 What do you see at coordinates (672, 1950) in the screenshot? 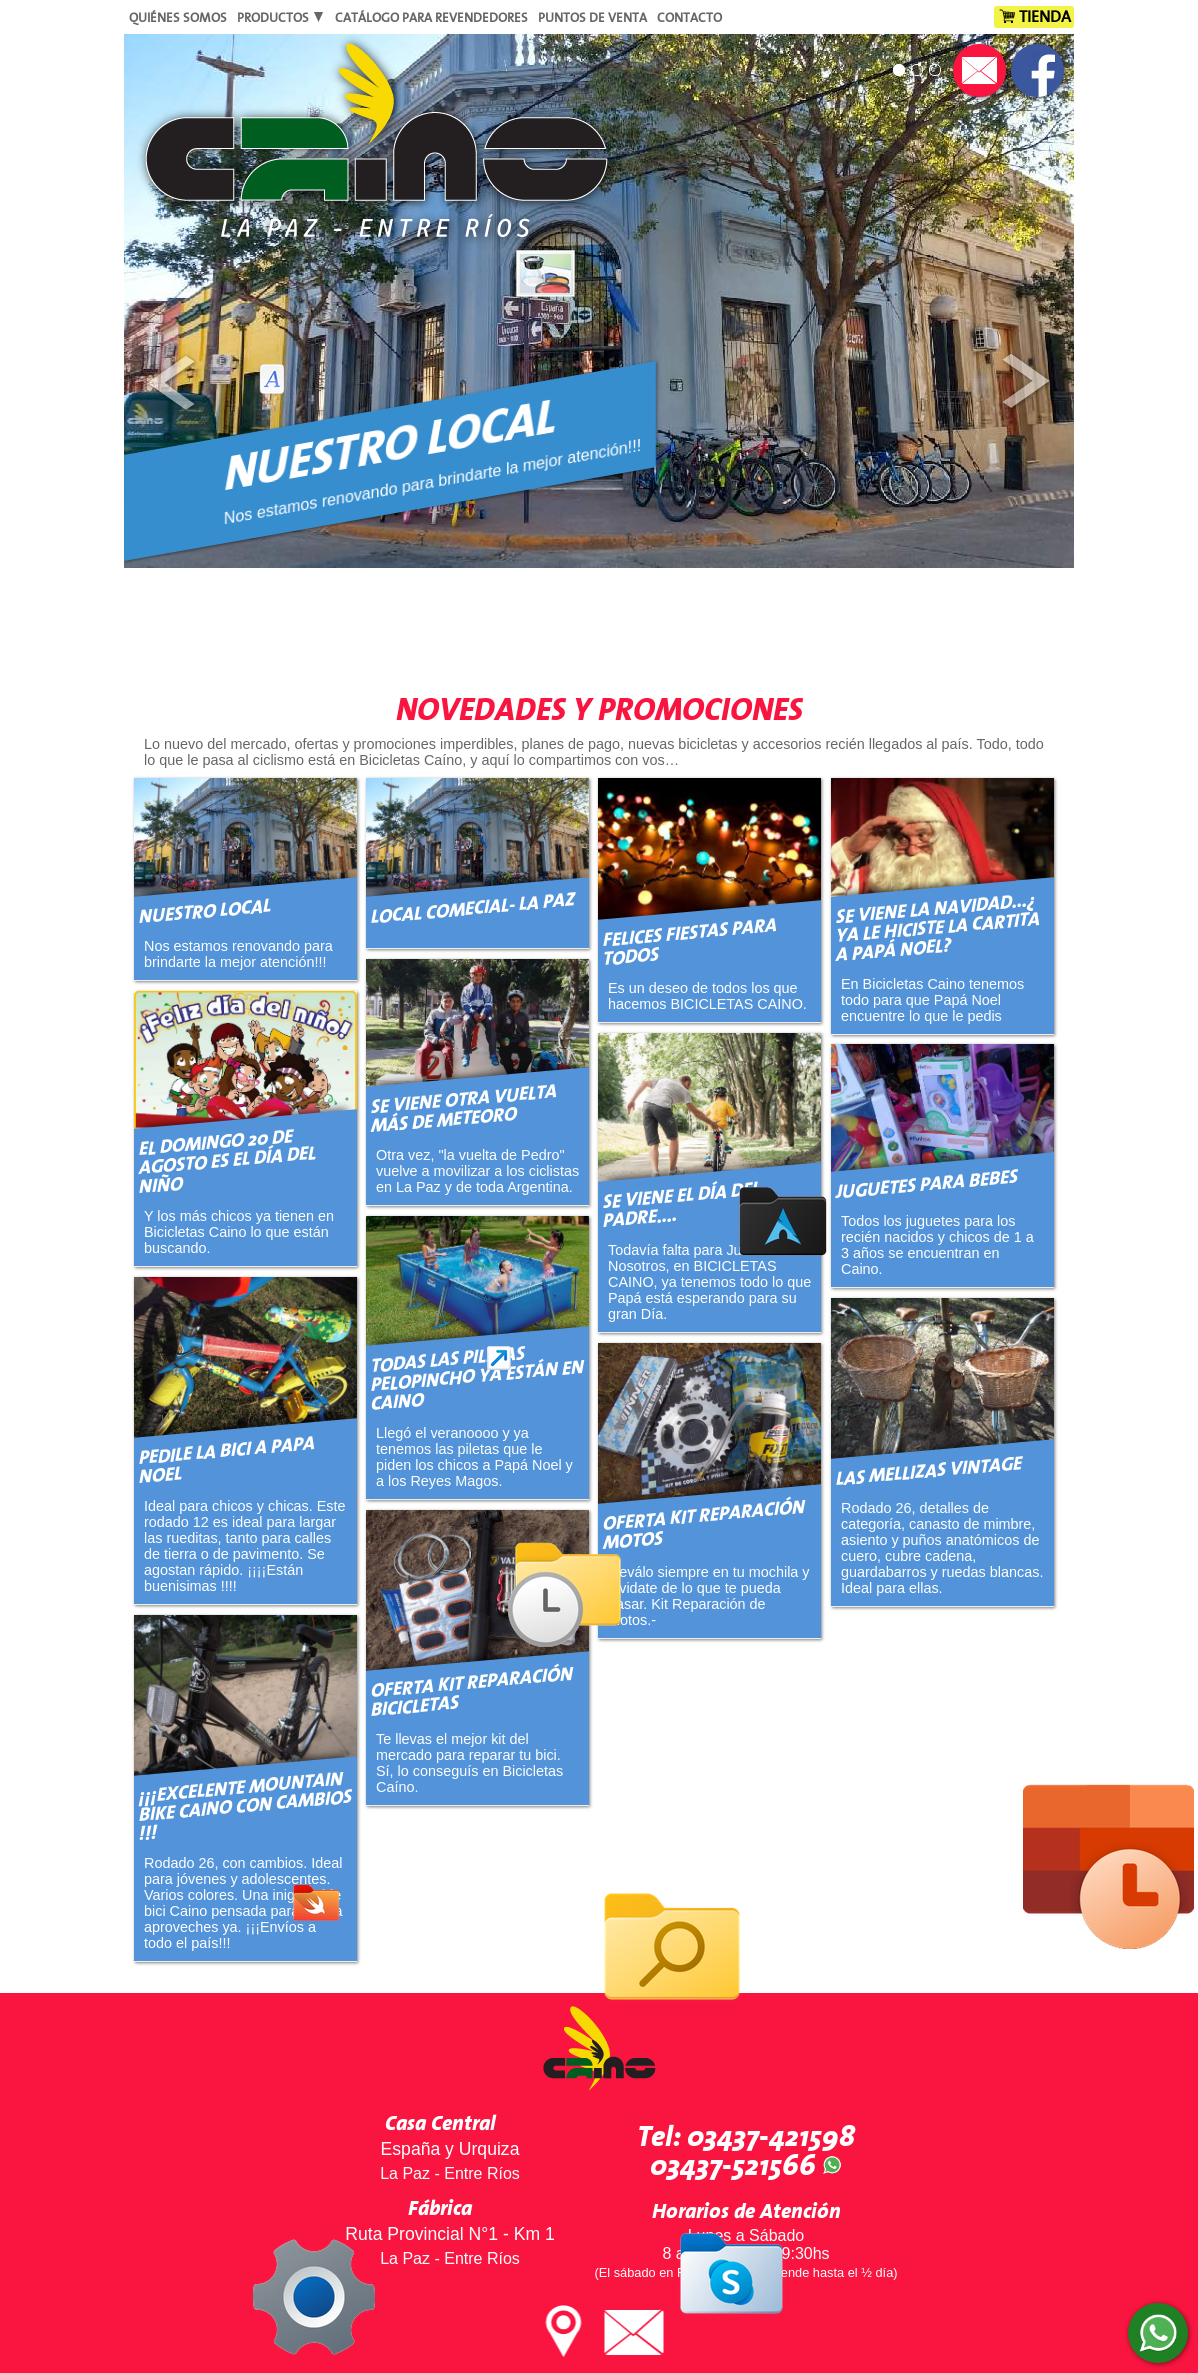
I see `search within folder contents` at bounding box center [672, 1950].